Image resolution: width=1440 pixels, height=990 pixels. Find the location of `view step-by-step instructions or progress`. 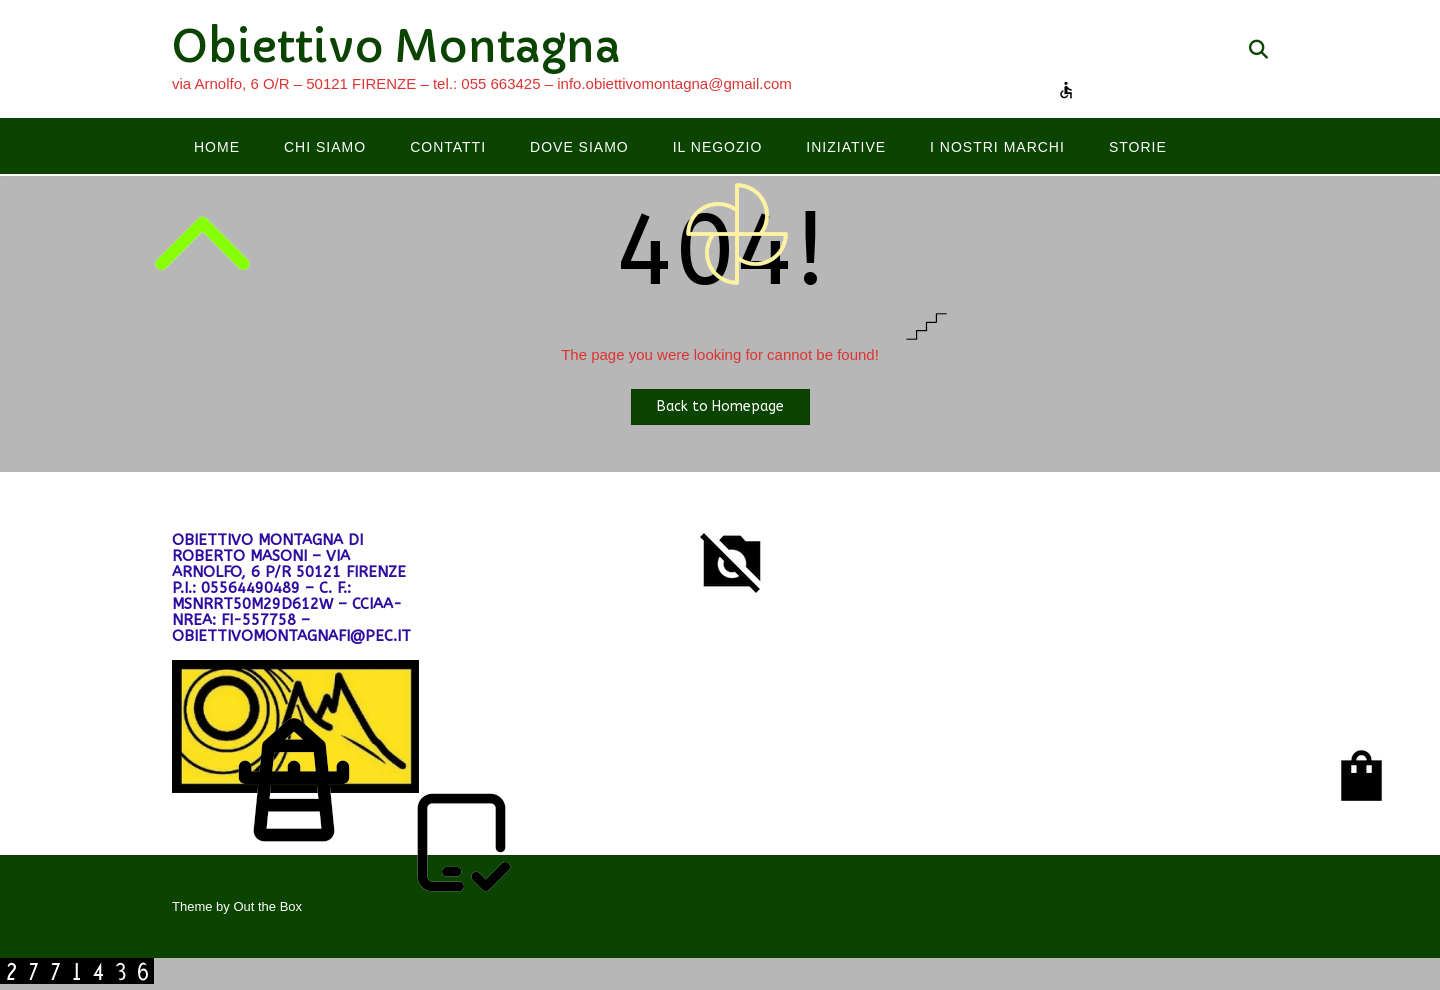

view step-by-step instructions or progress is located at coordinates (926, 326).